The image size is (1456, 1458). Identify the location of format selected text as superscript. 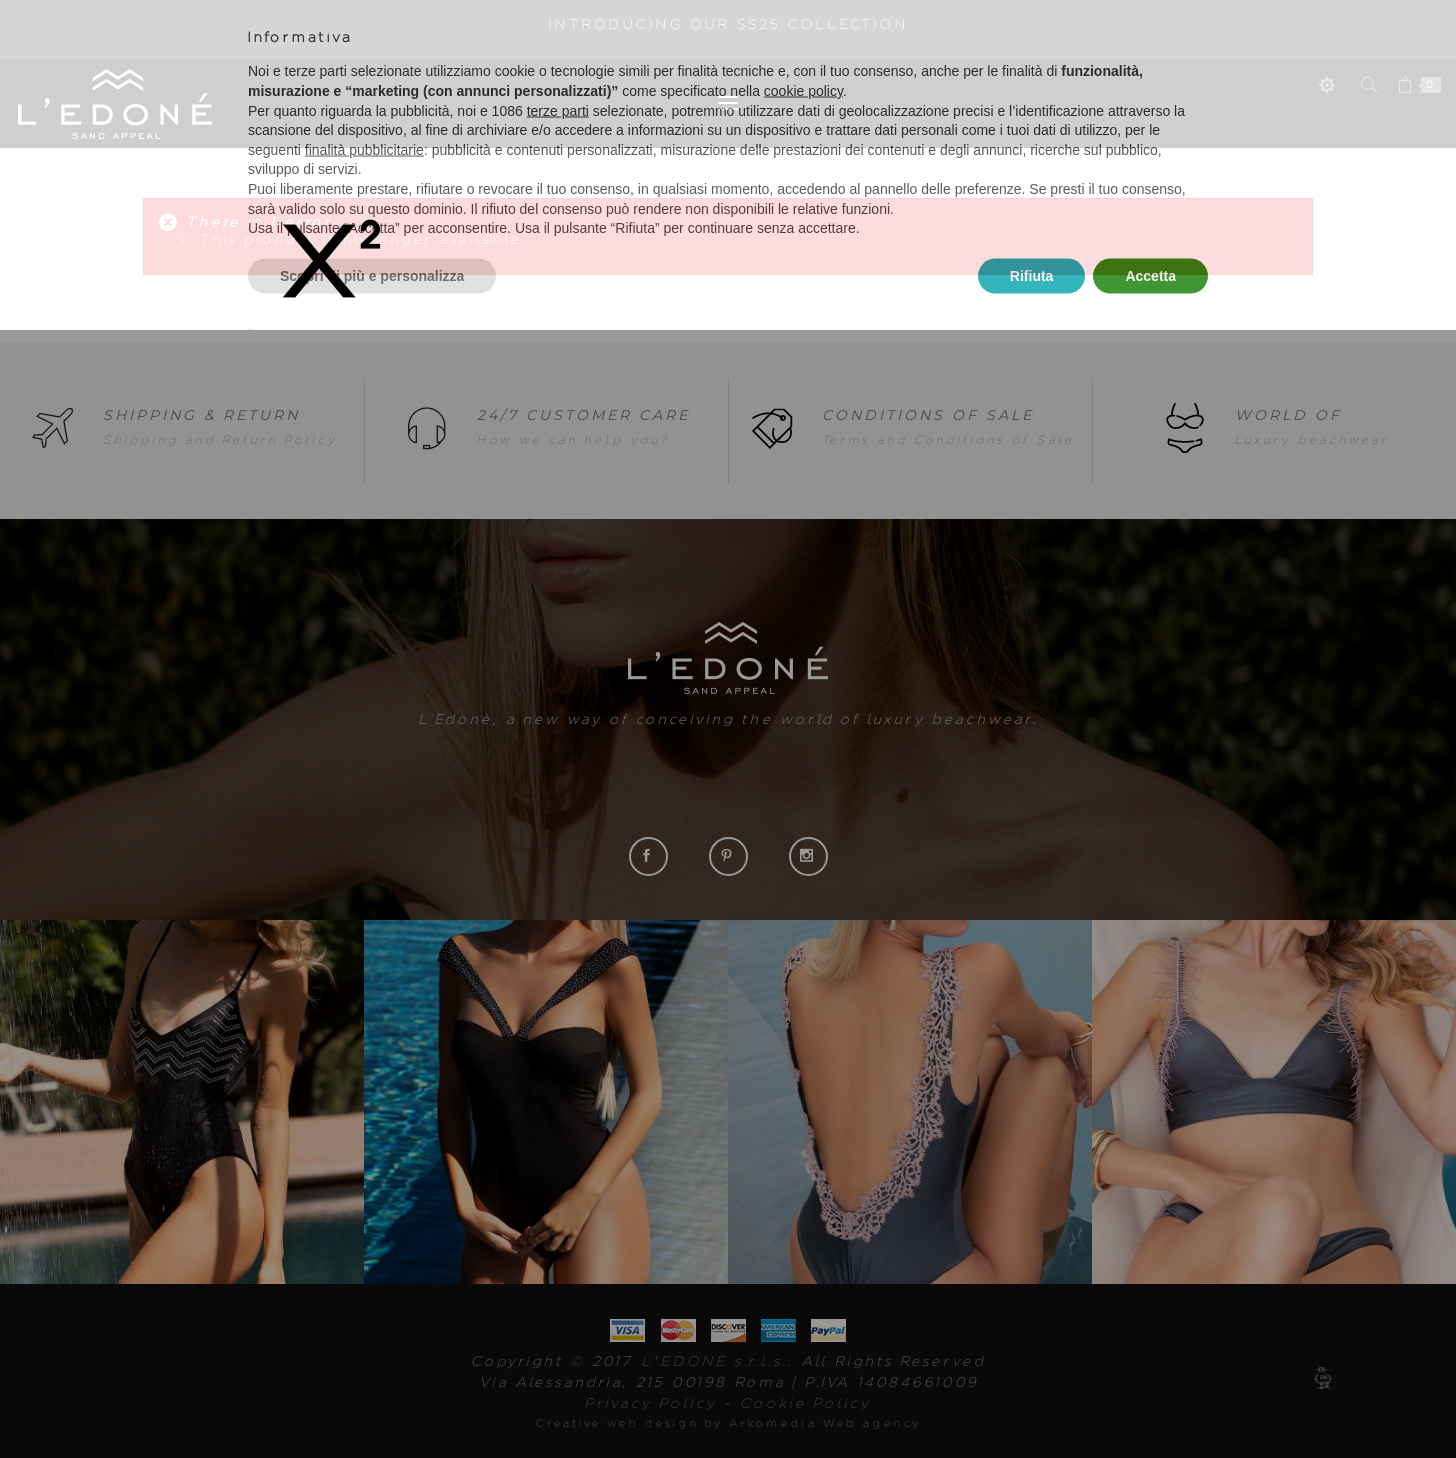
(326, 258).